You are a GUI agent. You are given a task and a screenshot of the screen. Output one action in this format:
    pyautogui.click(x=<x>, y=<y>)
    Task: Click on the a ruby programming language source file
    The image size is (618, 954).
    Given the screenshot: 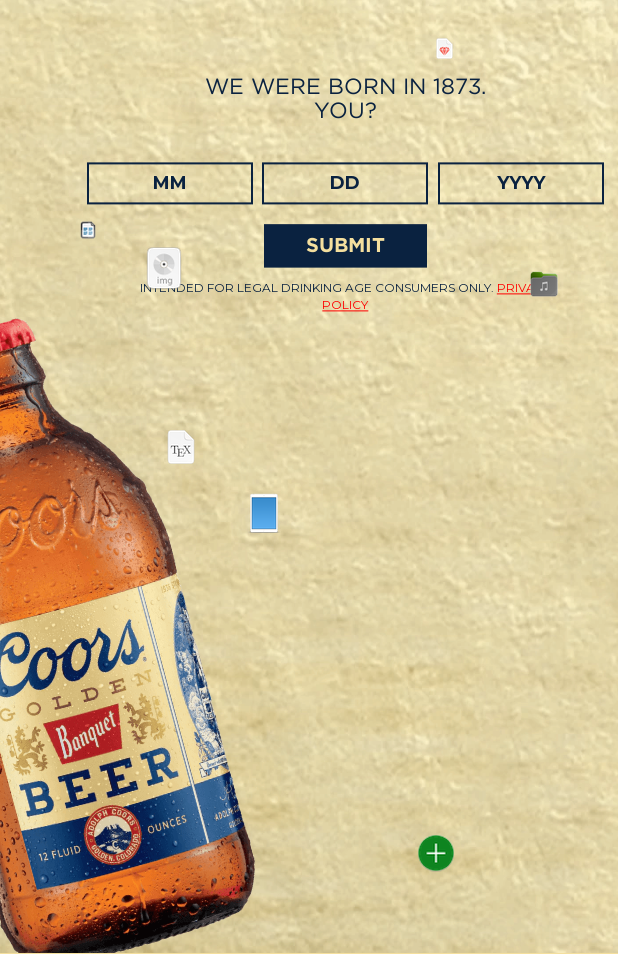 What is the action you would take?
    pyautogui.click(x=444, y=48)
    